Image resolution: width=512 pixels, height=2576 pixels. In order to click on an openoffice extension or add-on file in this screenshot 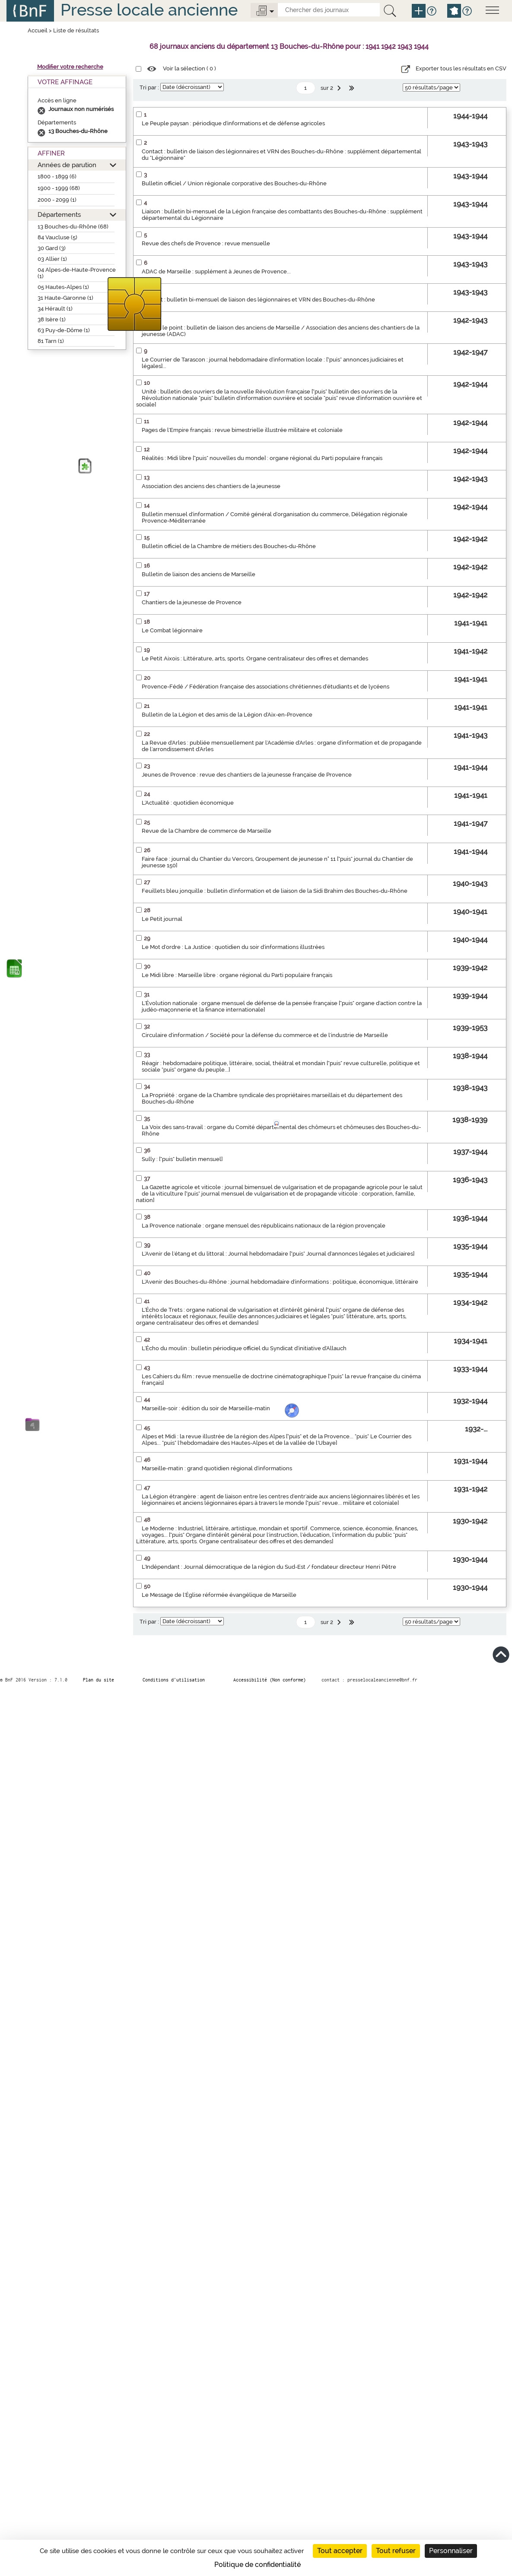, I will do `click(85, 466)`.